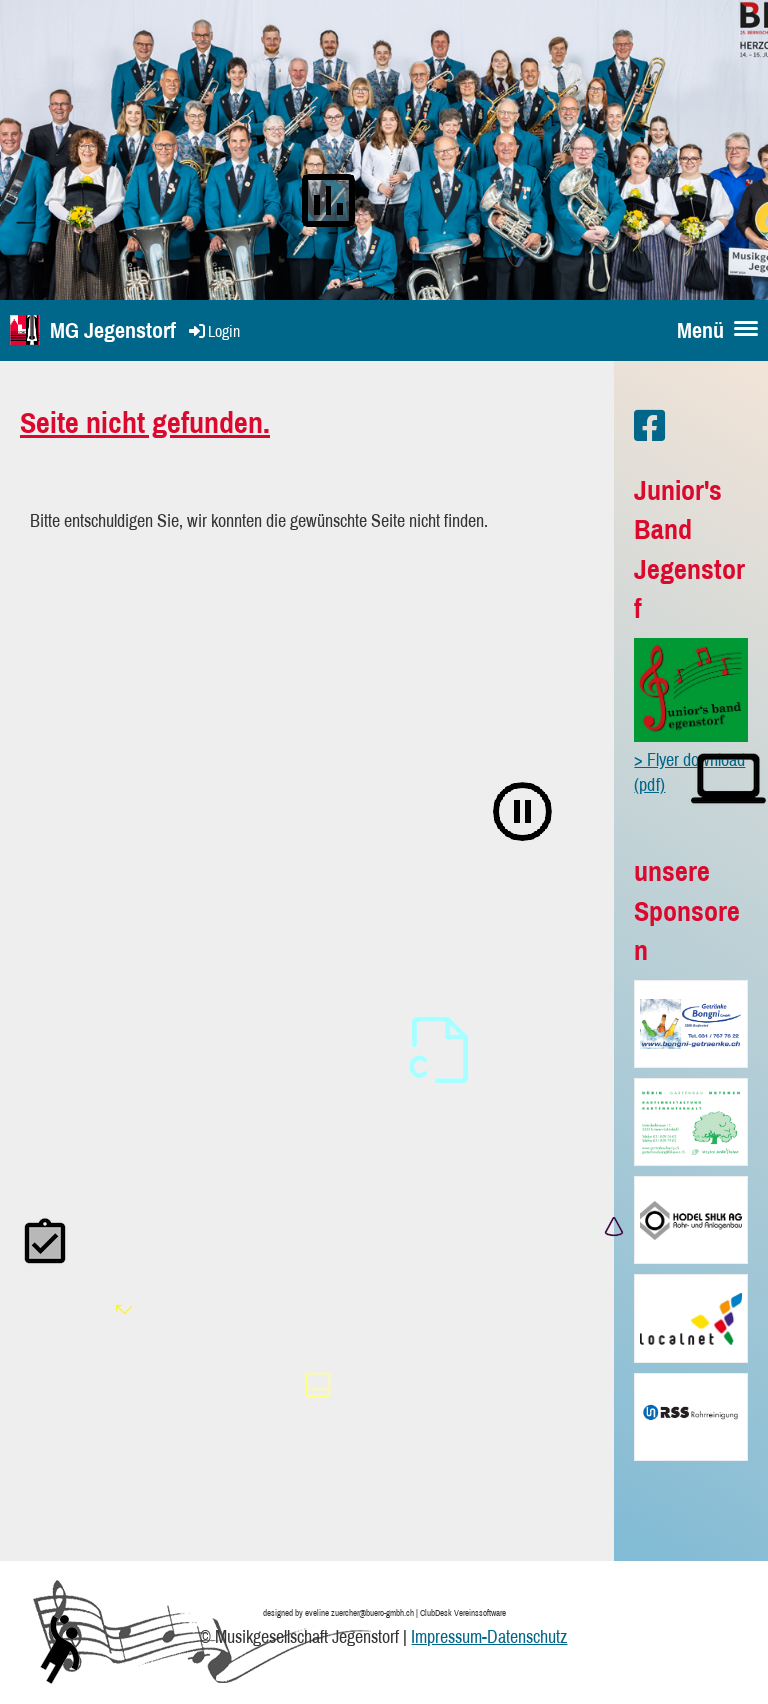 This screenshot has height=1704, width=768. What do you see at coordinates (522, 811) in the screenshot?
I see `pause media playback` at bounding box center [522, 811].